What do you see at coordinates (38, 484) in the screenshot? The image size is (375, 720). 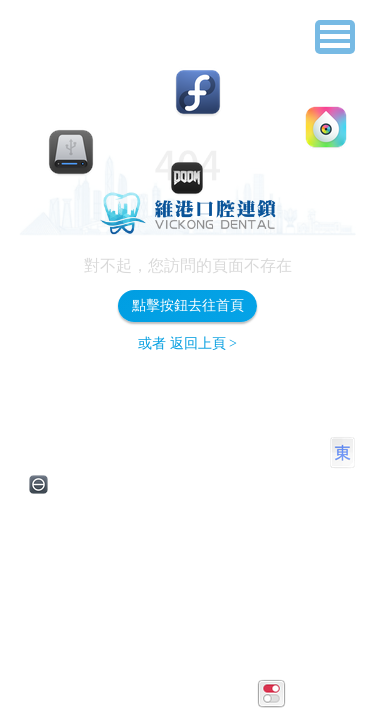 I see `suspend or pause an application` at bounding box center [38, 484].